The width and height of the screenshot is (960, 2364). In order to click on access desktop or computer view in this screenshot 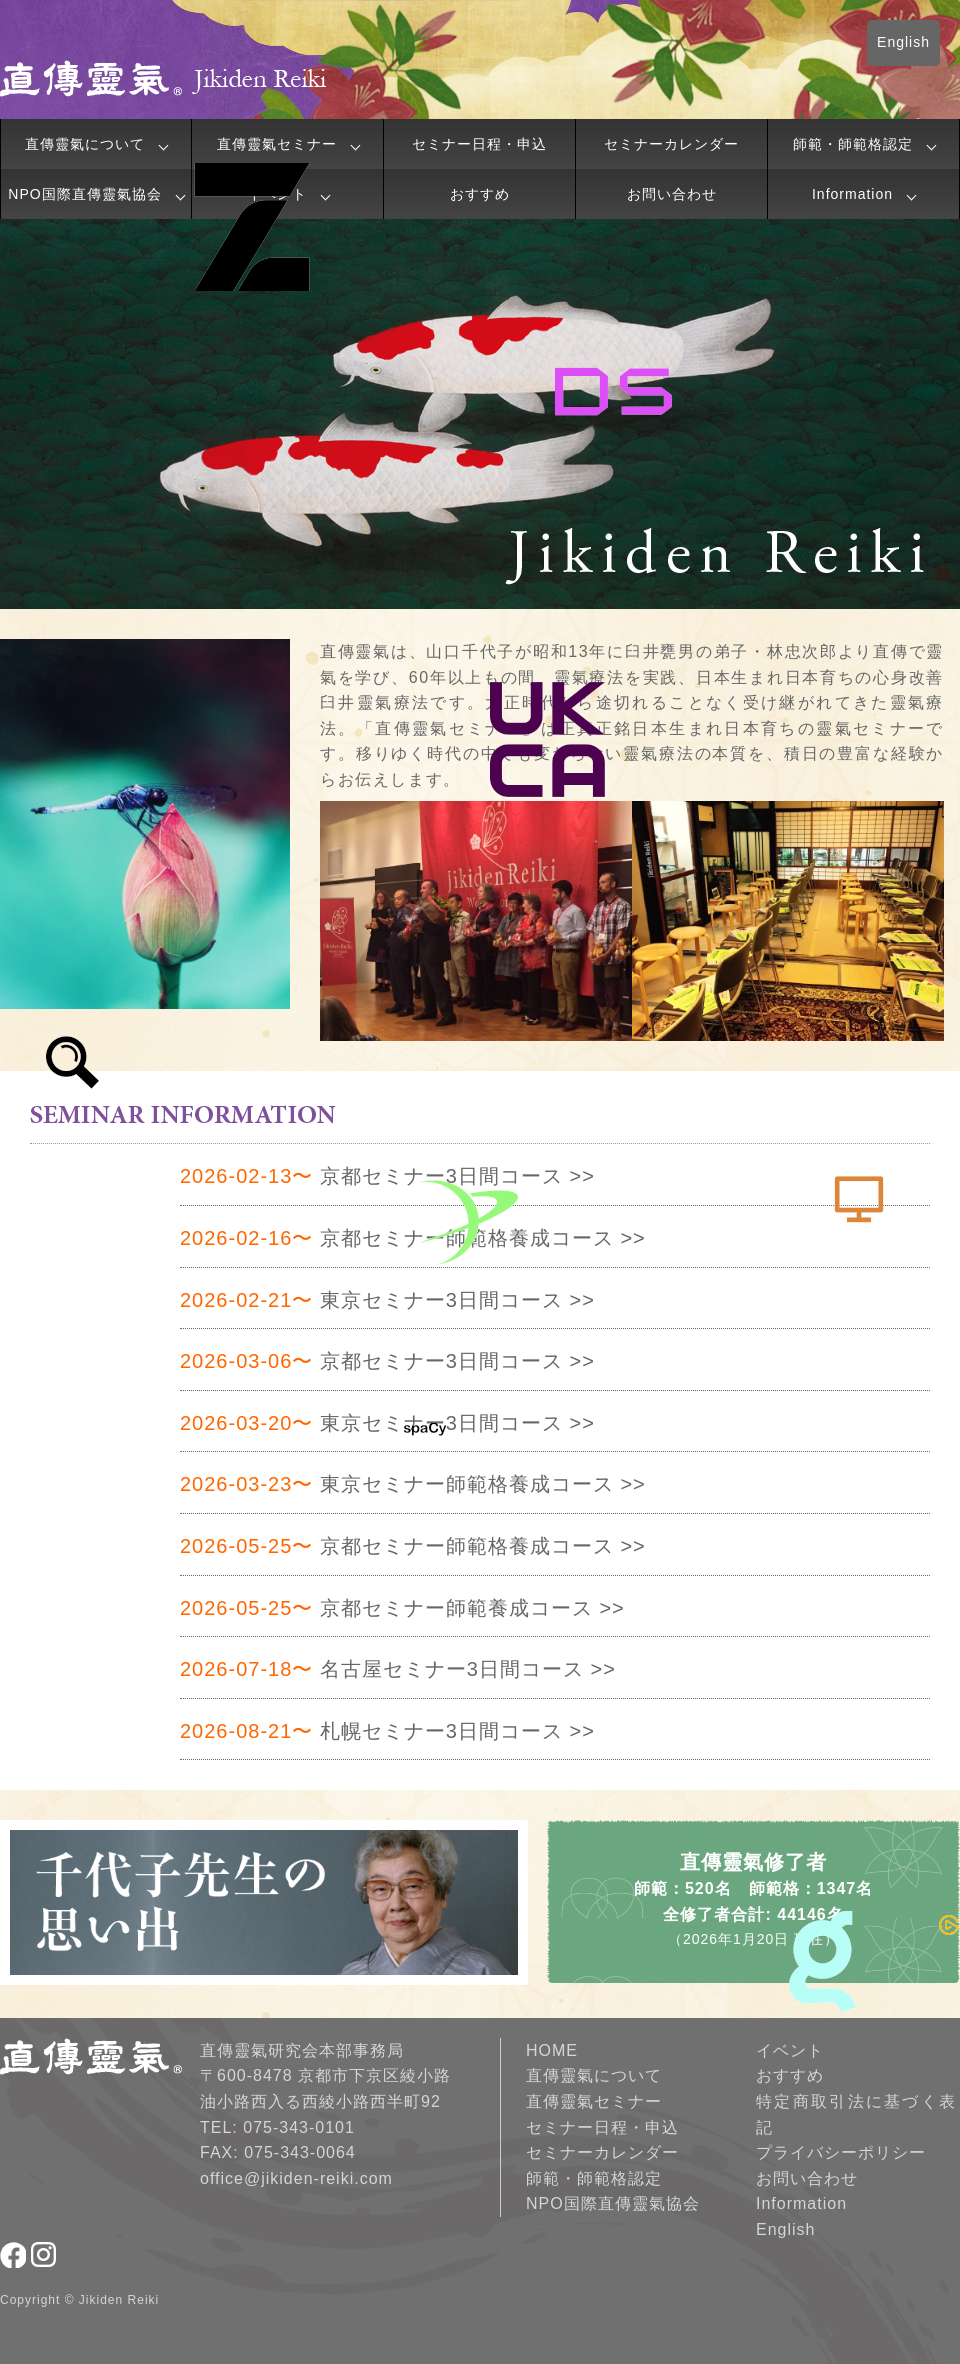, I will do `click(859, 1198)`.